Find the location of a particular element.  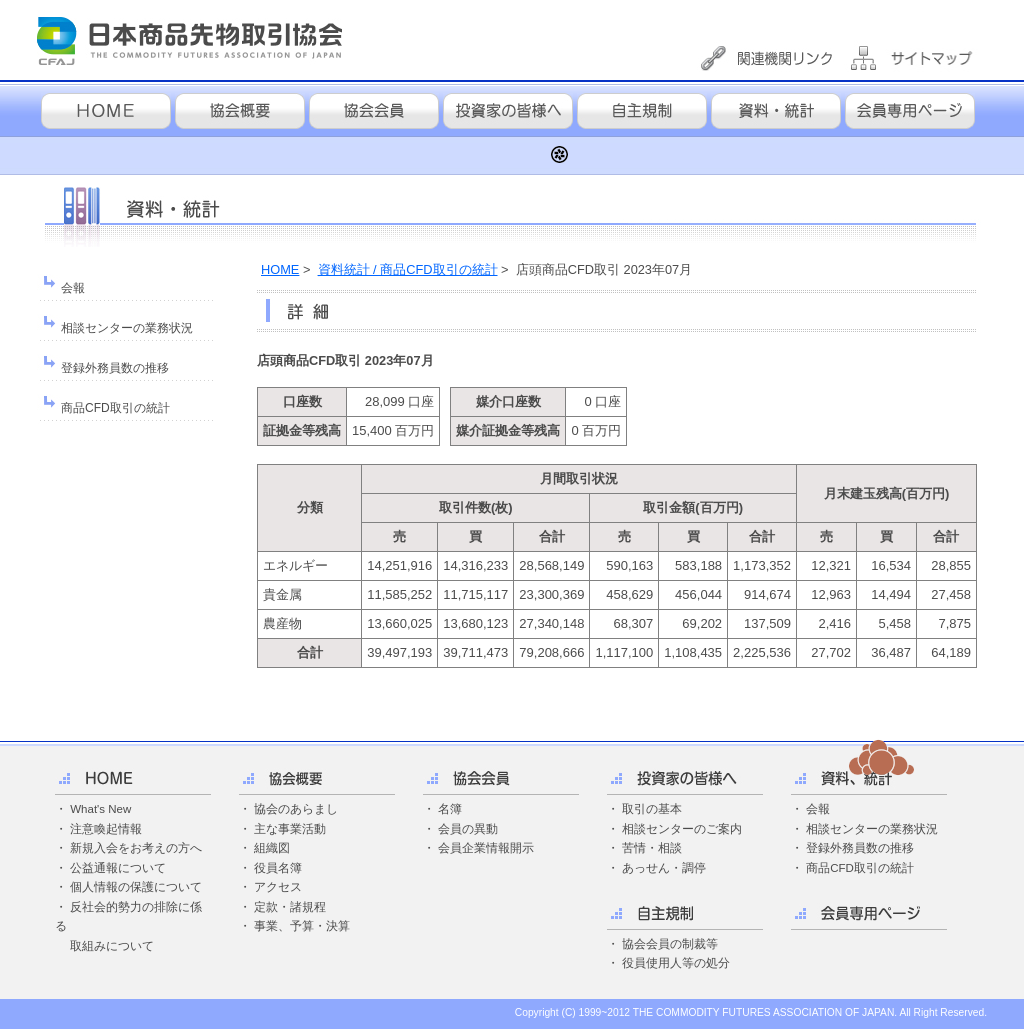

open owncloud file storage app is located at coordinates (881, 757).